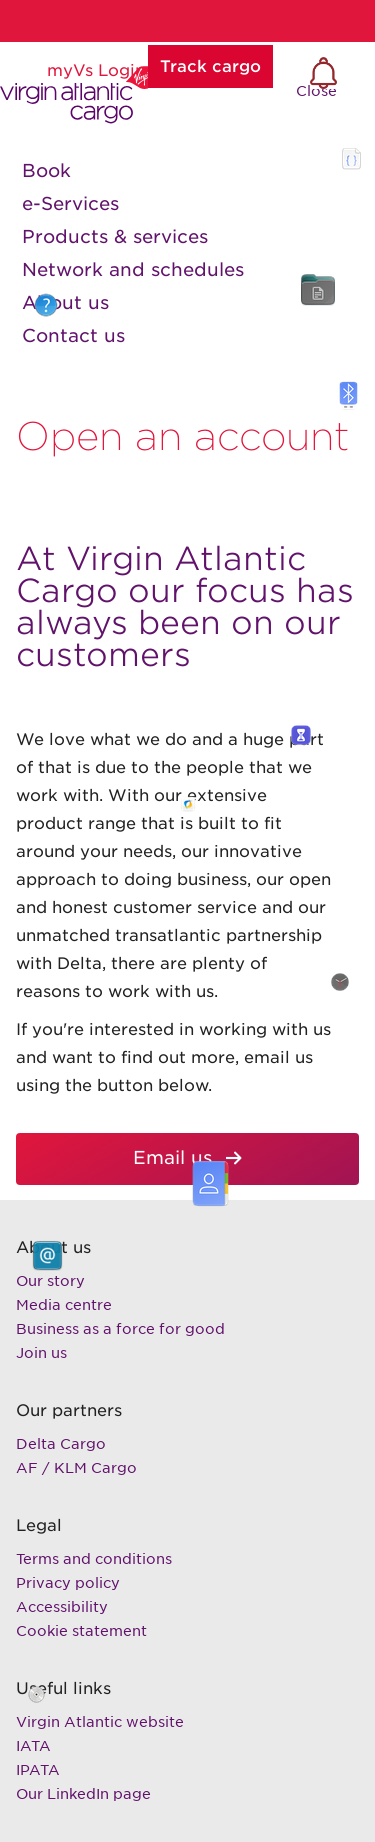  What do you see at coordinates (36, 1694) in the screenshot?
I see `access CD/DVD drive contents` at bounding box center [36, 1694].